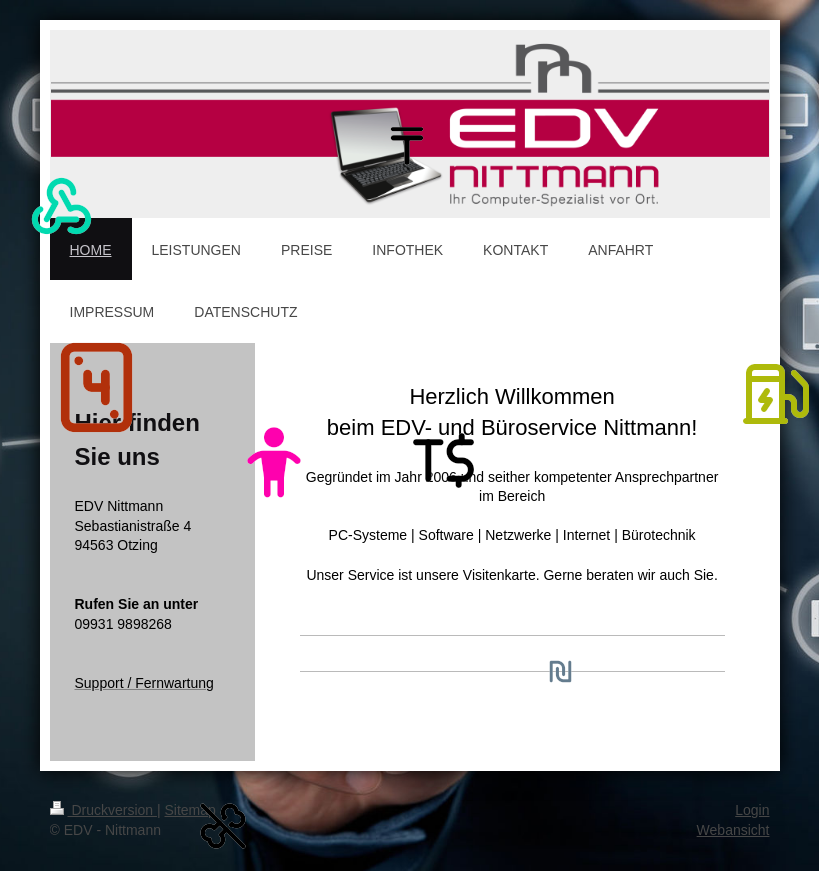 The height and width of the screenshot is (871, 819). What do you see at coordinates (96, 387) in the screenshot?
I see `select the four of clubs card` at bounding box center [96, 387].